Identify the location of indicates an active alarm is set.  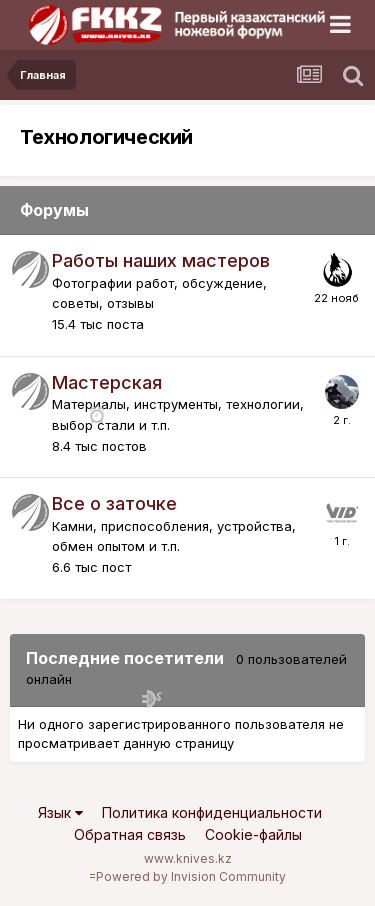
(97, 414).